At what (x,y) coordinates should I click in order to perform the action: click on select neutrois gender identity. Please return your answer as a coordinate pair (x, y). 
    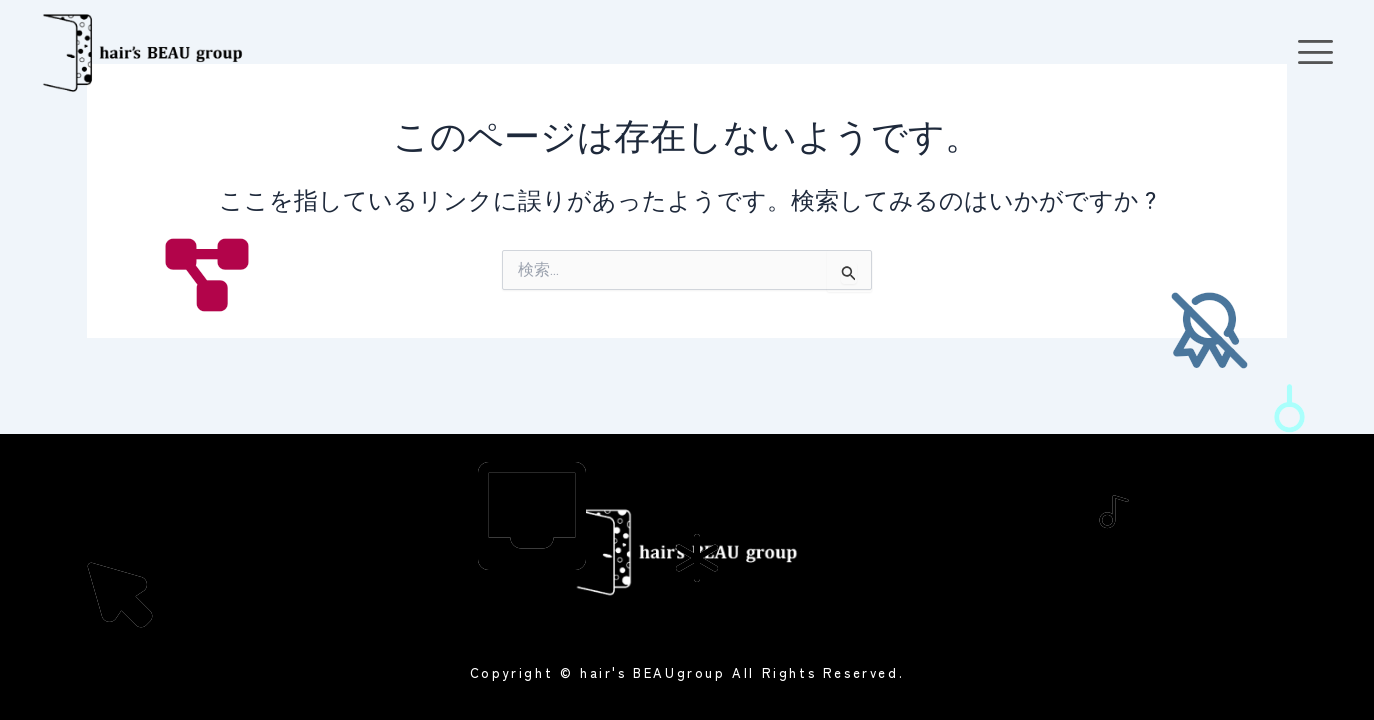
    Looking at the image, I should click on (1289, 409).